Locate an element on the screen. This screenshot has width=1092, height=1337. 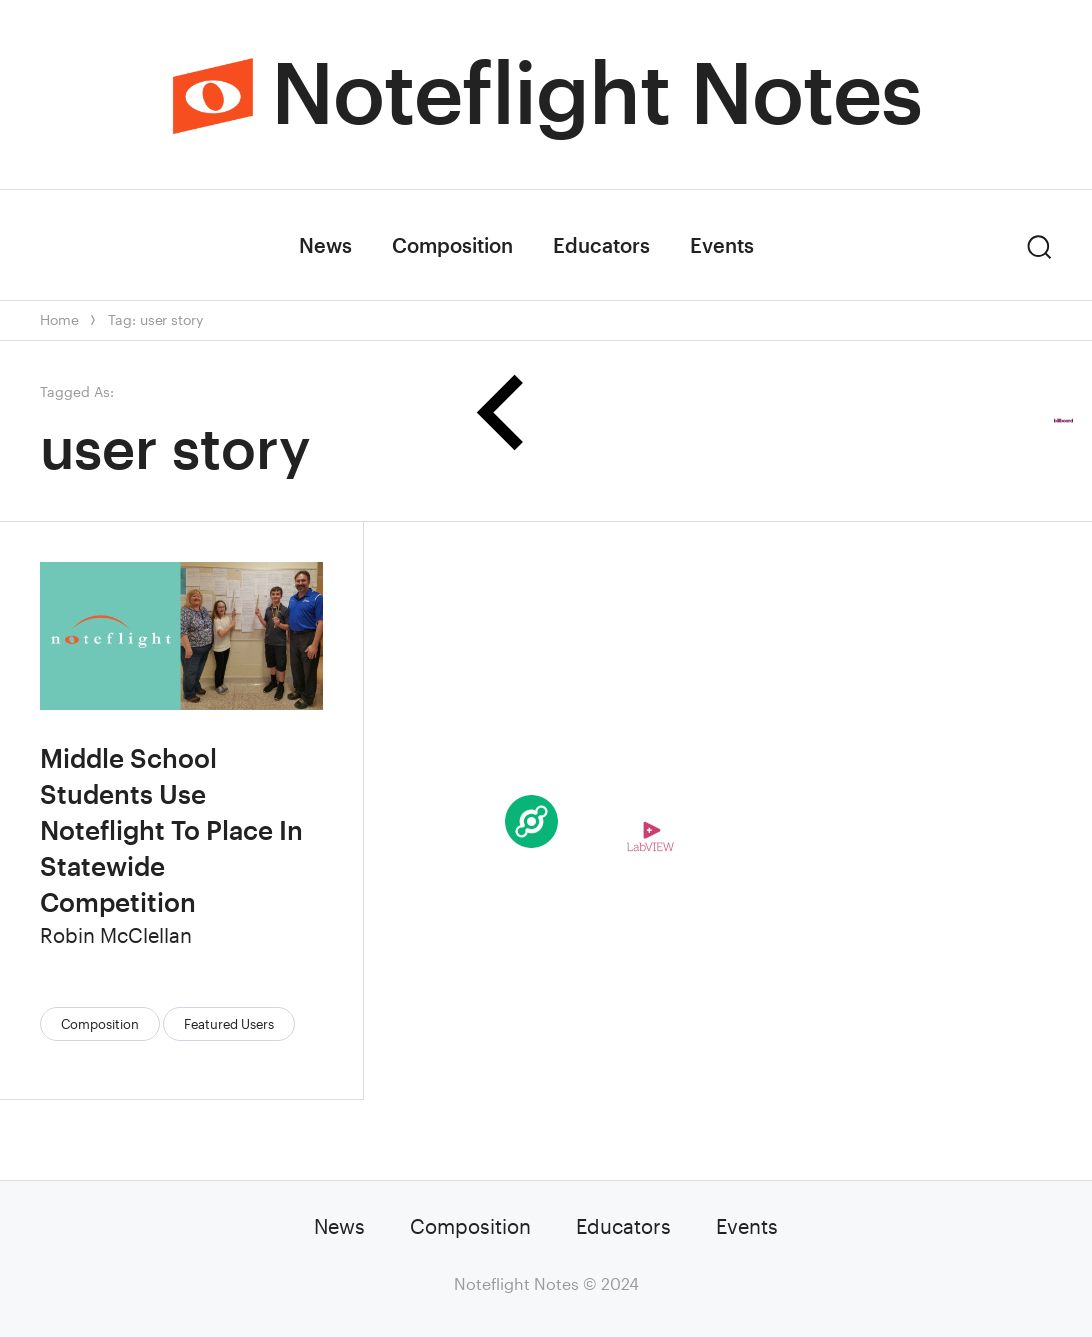
open LabVIEW application is located at coordinates (650, 836).